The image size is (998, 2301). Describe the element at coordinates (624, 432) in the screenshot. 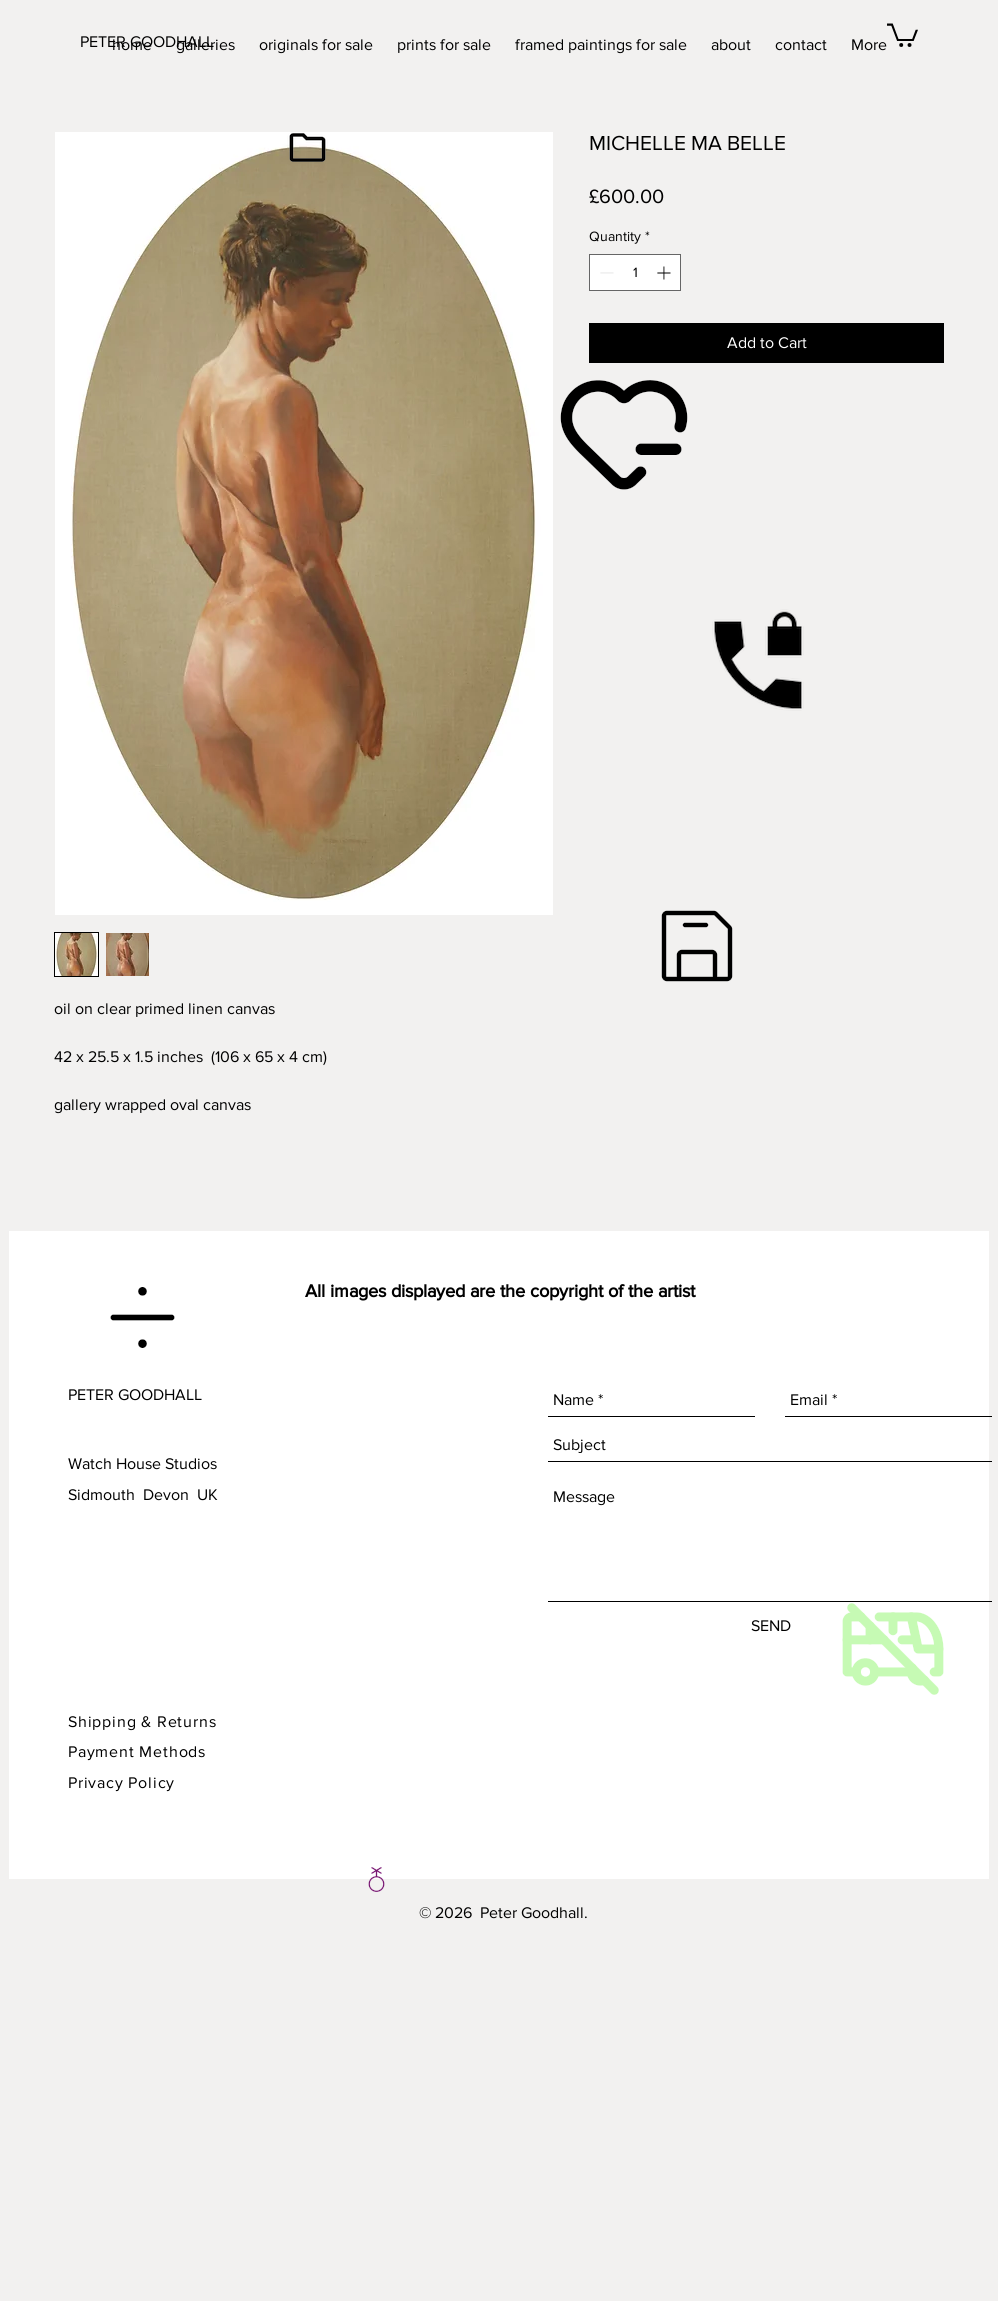

I see `remove from favorites` at that location.